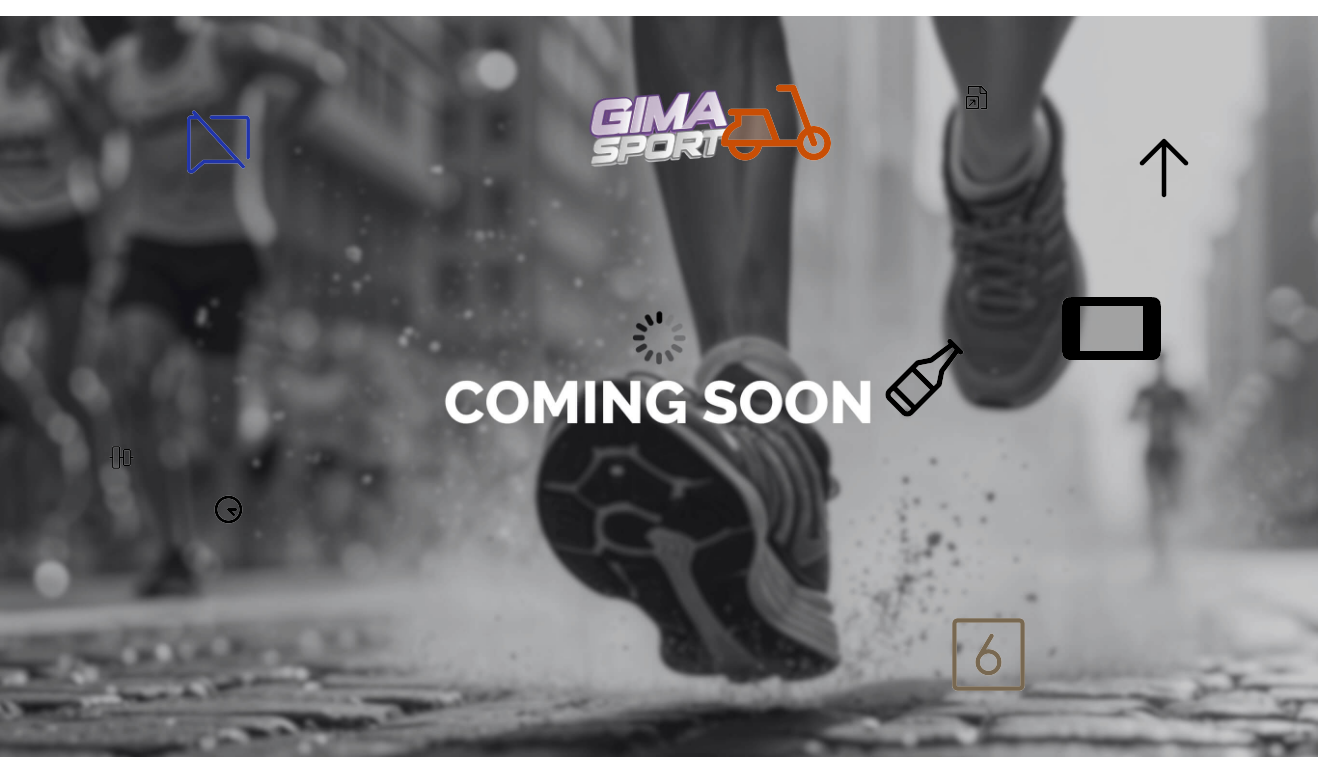 The width and height of the screenshot is (1318, 777). I want to click on align selected objects to vertical center, so click(121, 457).